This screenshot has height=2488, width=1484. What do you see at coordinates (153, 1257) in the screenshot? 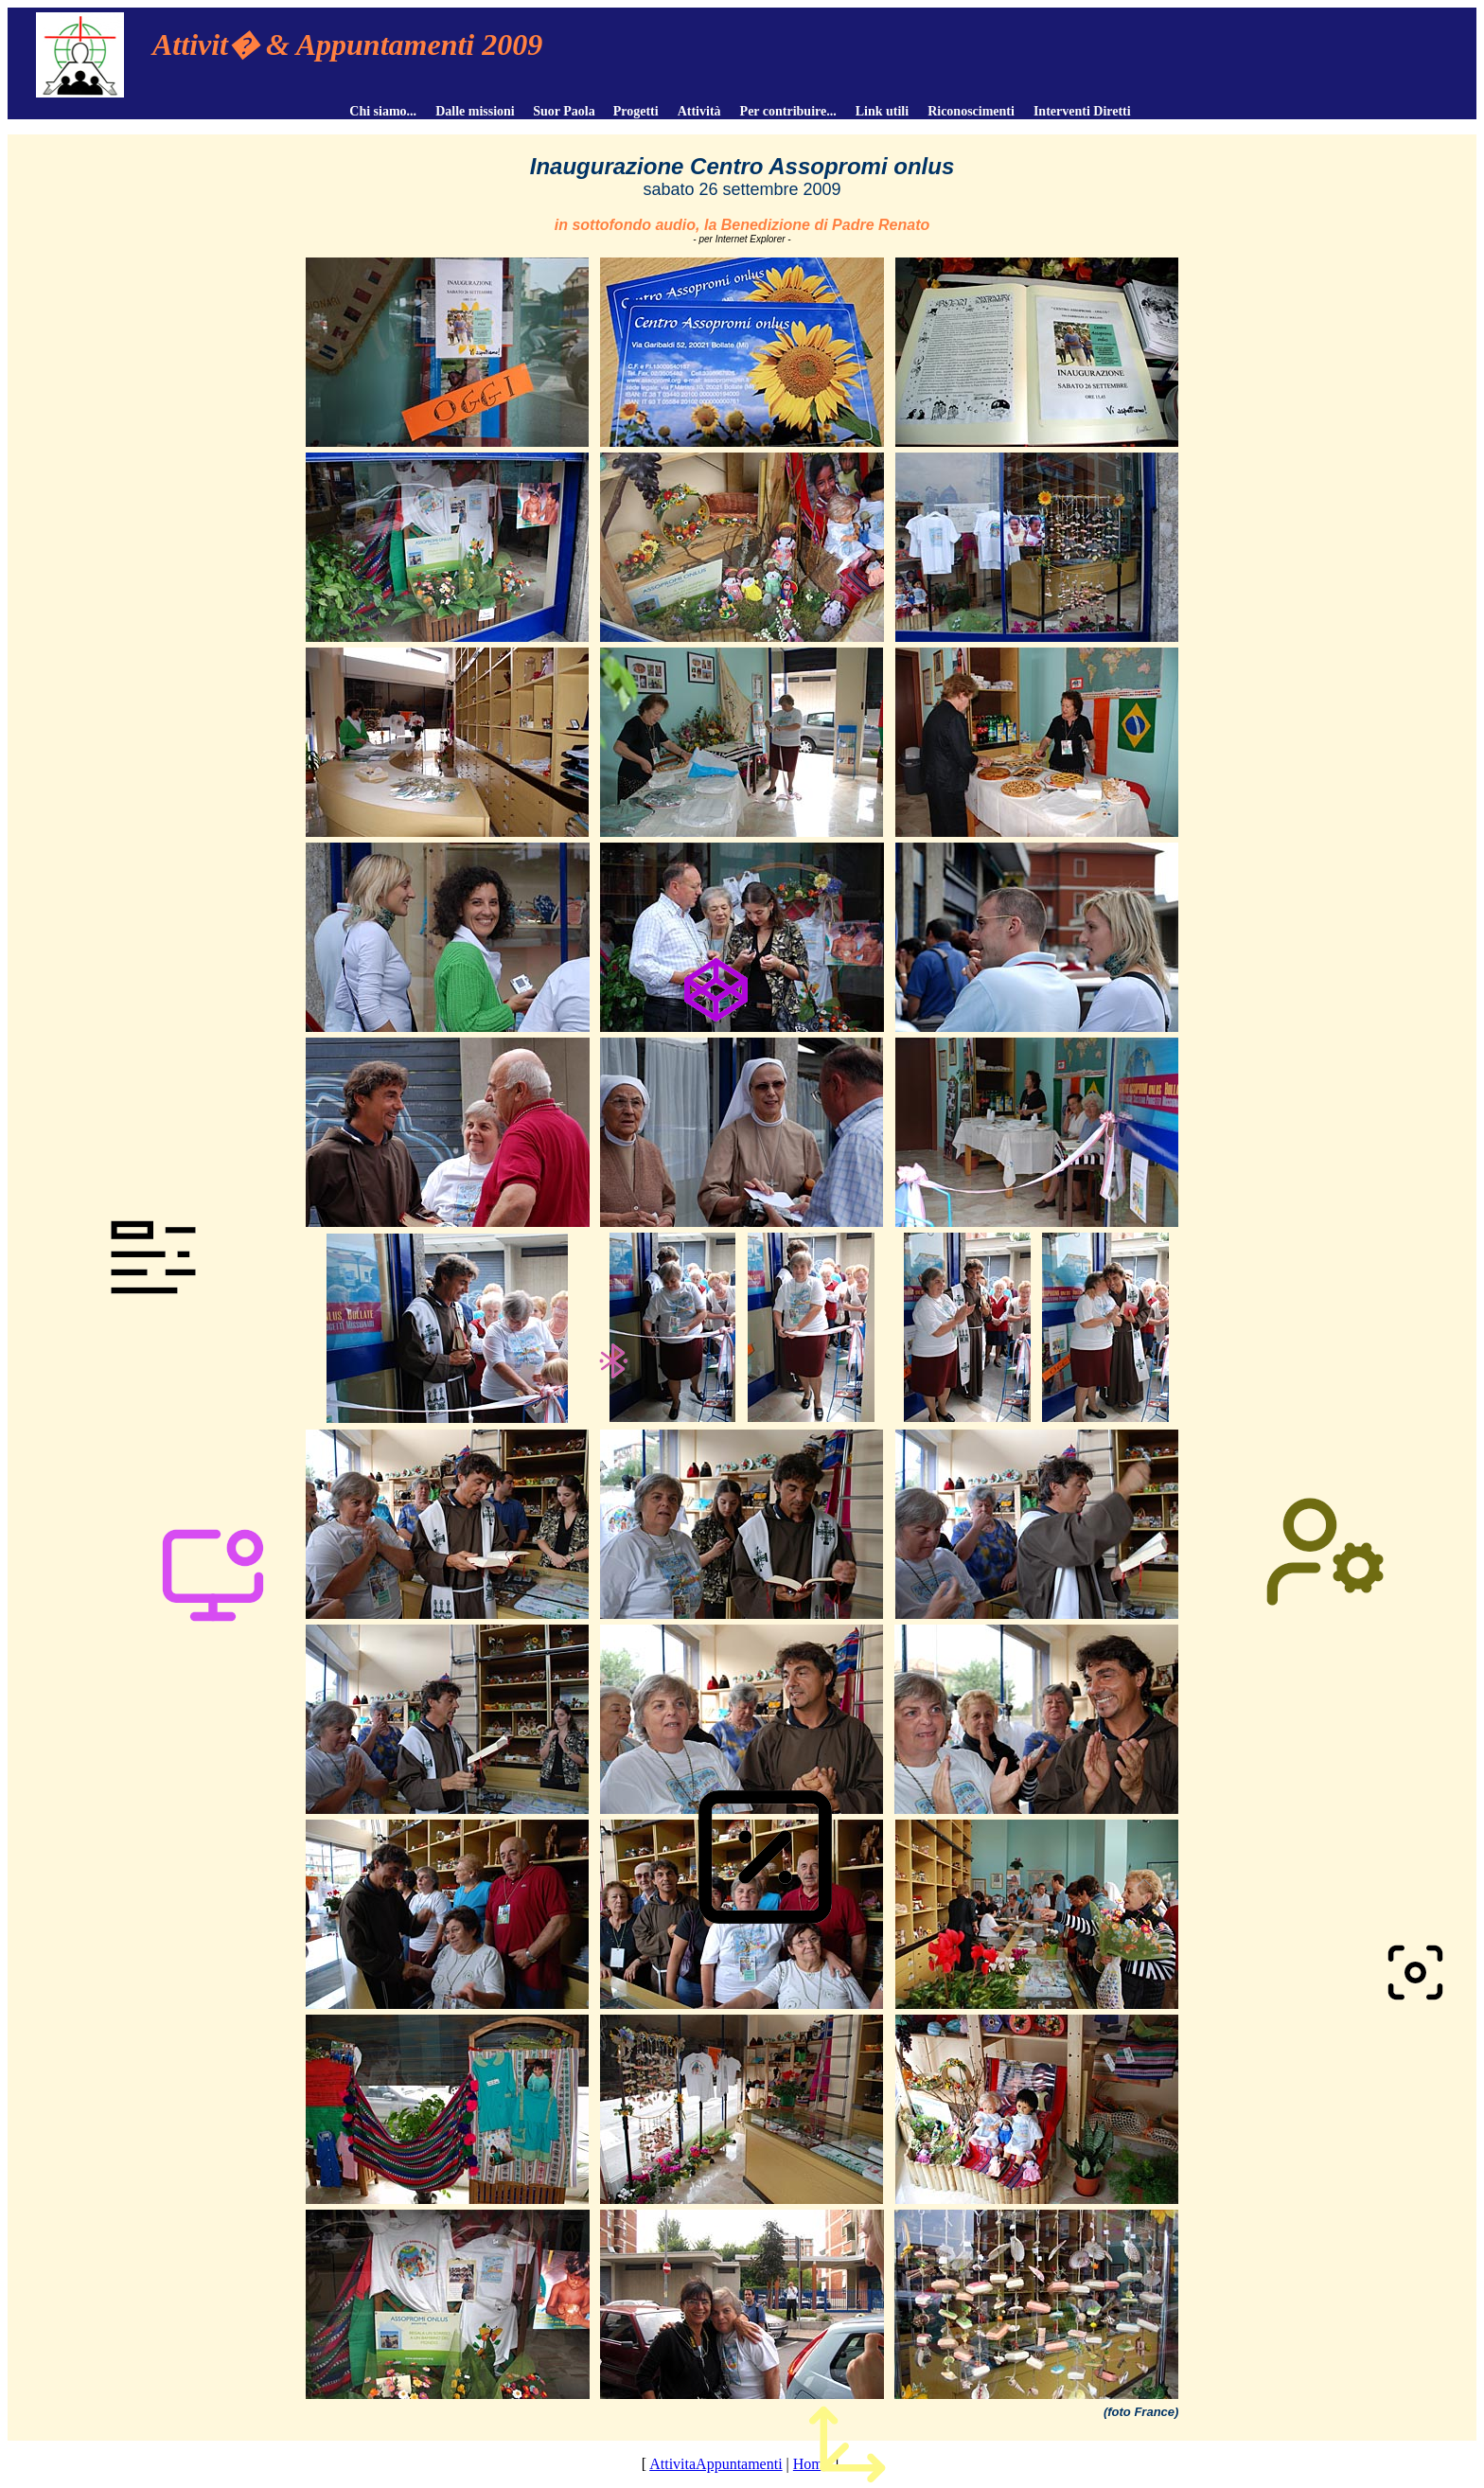
I see `indicates a keyword or reserved word in code` at bounding box center [153, 1257].